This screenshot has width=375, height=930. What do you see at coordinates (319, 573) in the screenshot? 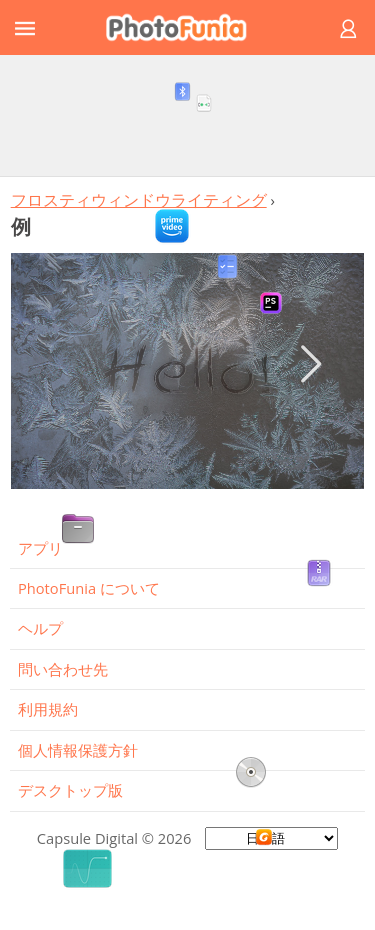
I see `indicates a RAR compressed archive file` at bounding box center [319, 573].